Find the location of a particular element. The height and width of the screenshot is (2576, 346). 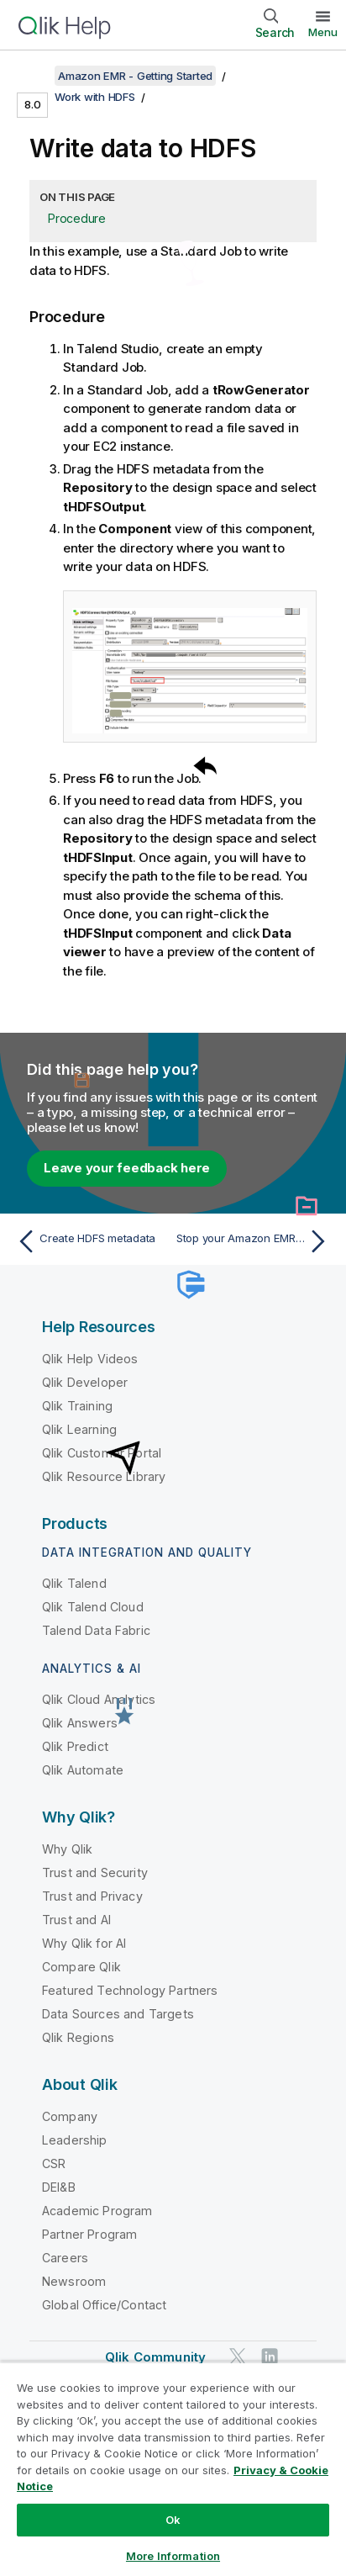

indicates an achievement or award earned is located at coordinates (124, 1711).